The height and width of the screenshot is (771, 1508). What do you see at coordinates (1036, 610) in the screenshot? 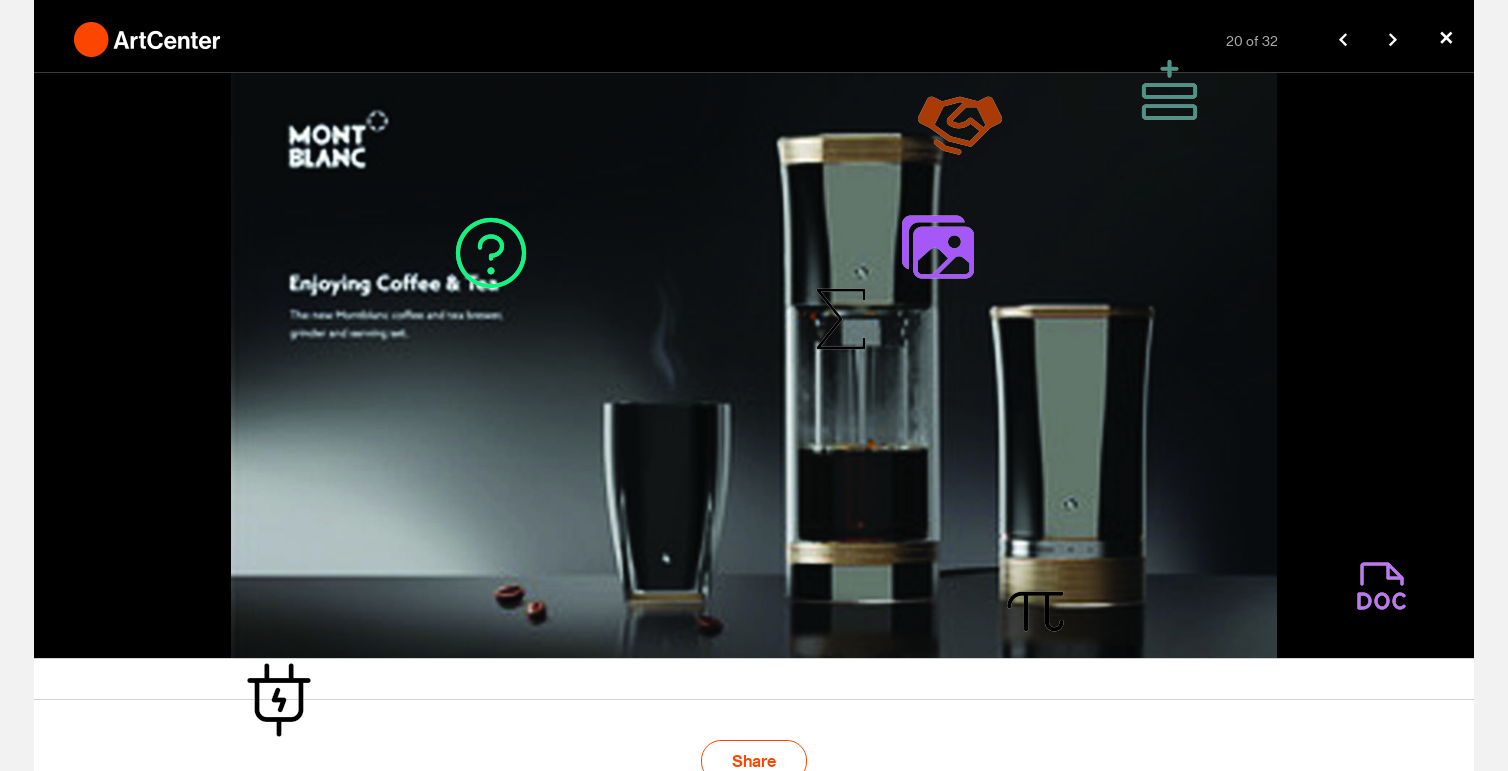
I see `access mathematical constants or formulas` at bounding box center [1036, 610].